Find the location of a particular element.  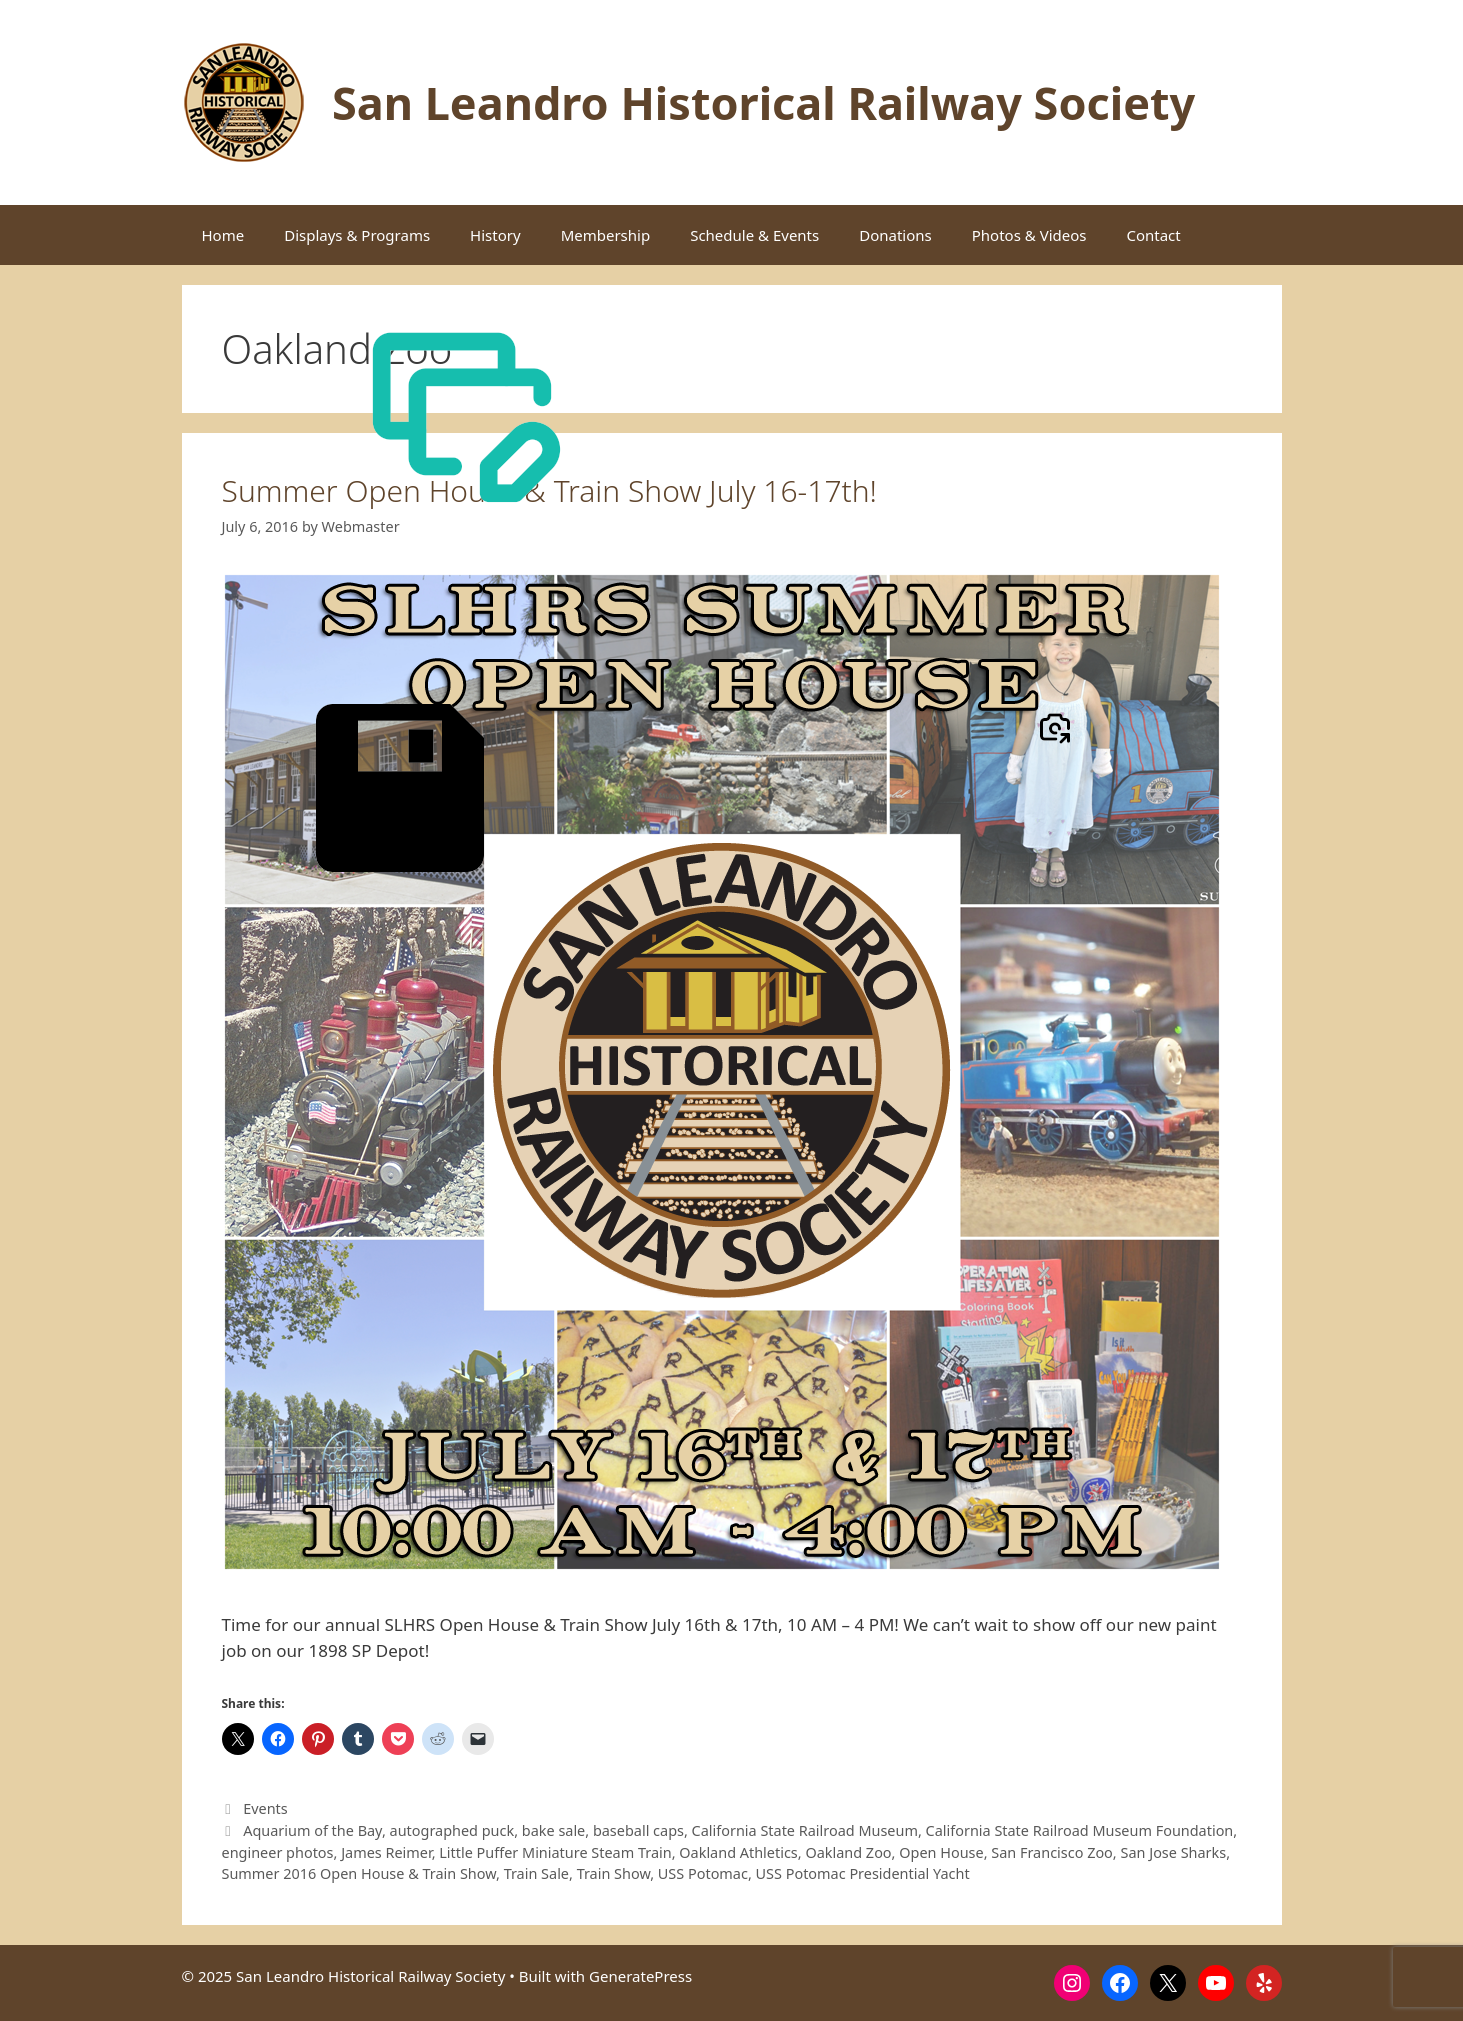

share a photo or image is located at coordinates (1055, 727).